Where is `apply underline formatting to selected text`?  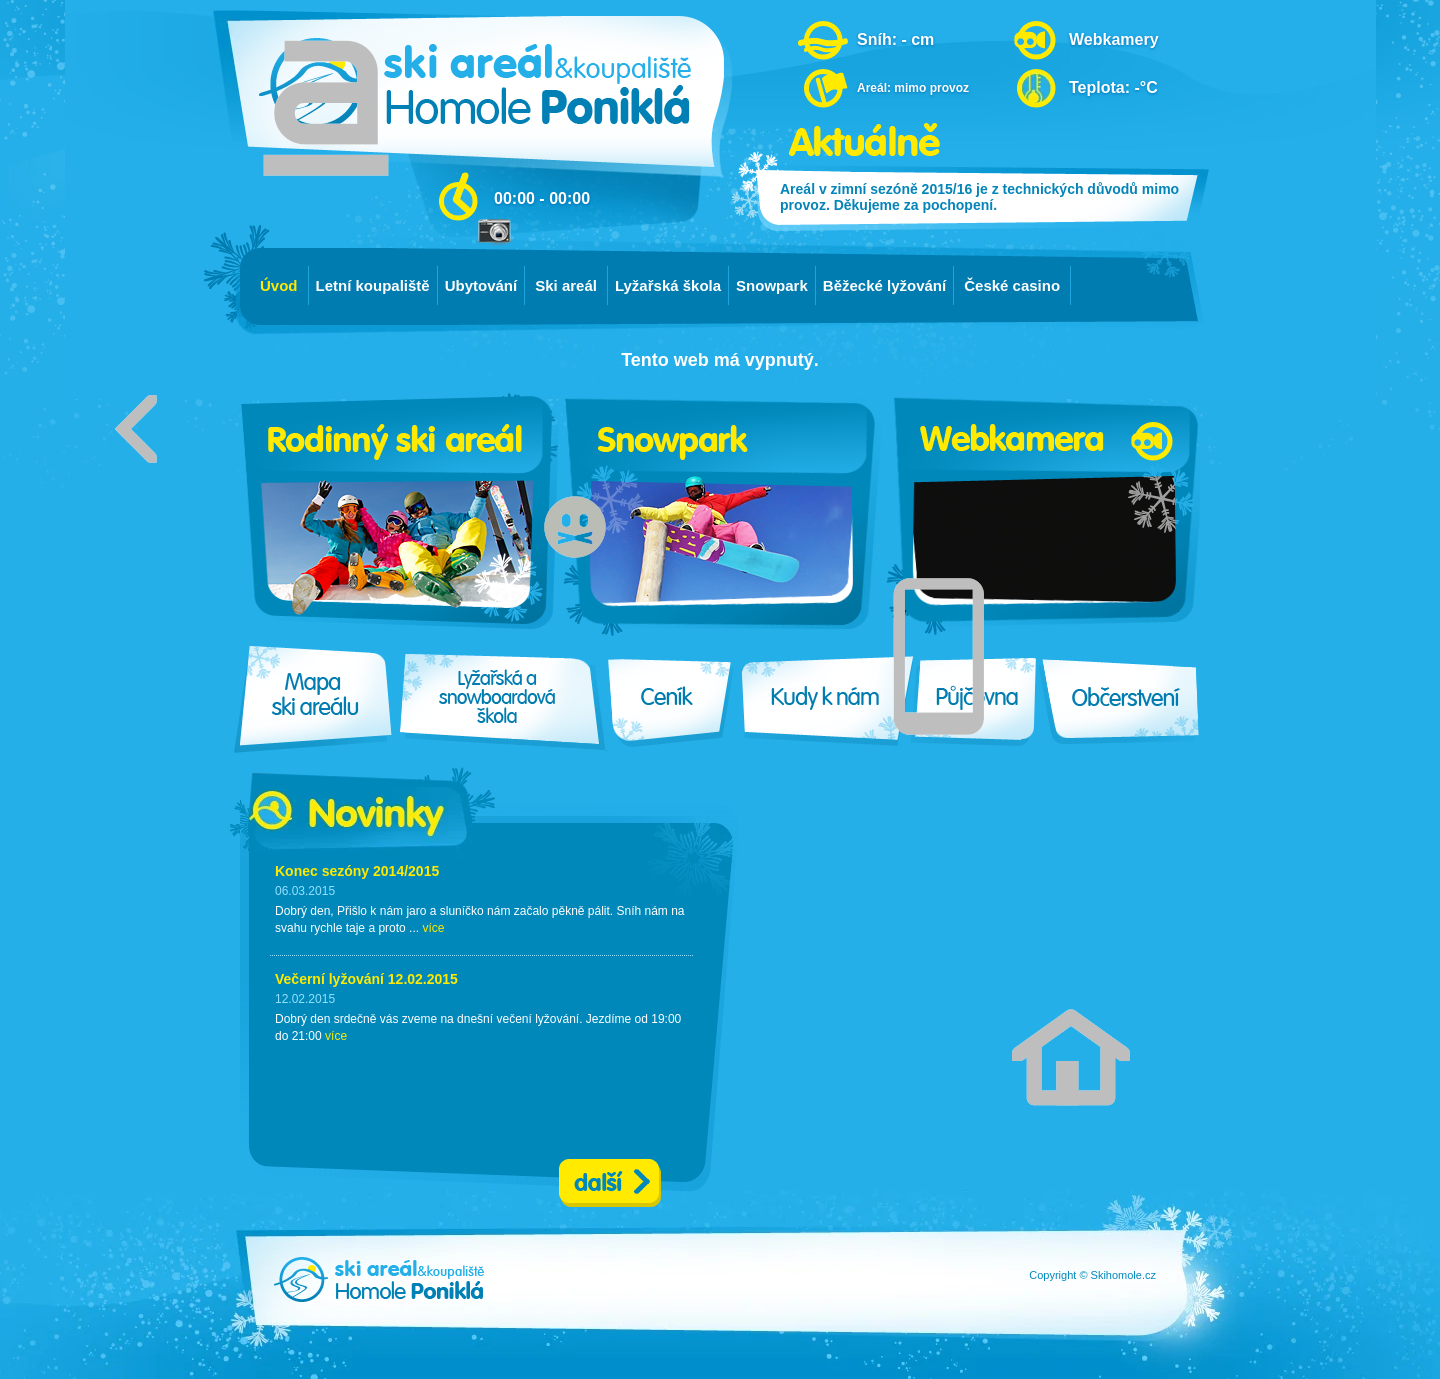 apply underline formatting to selected text is located at coordinates (326, 103).